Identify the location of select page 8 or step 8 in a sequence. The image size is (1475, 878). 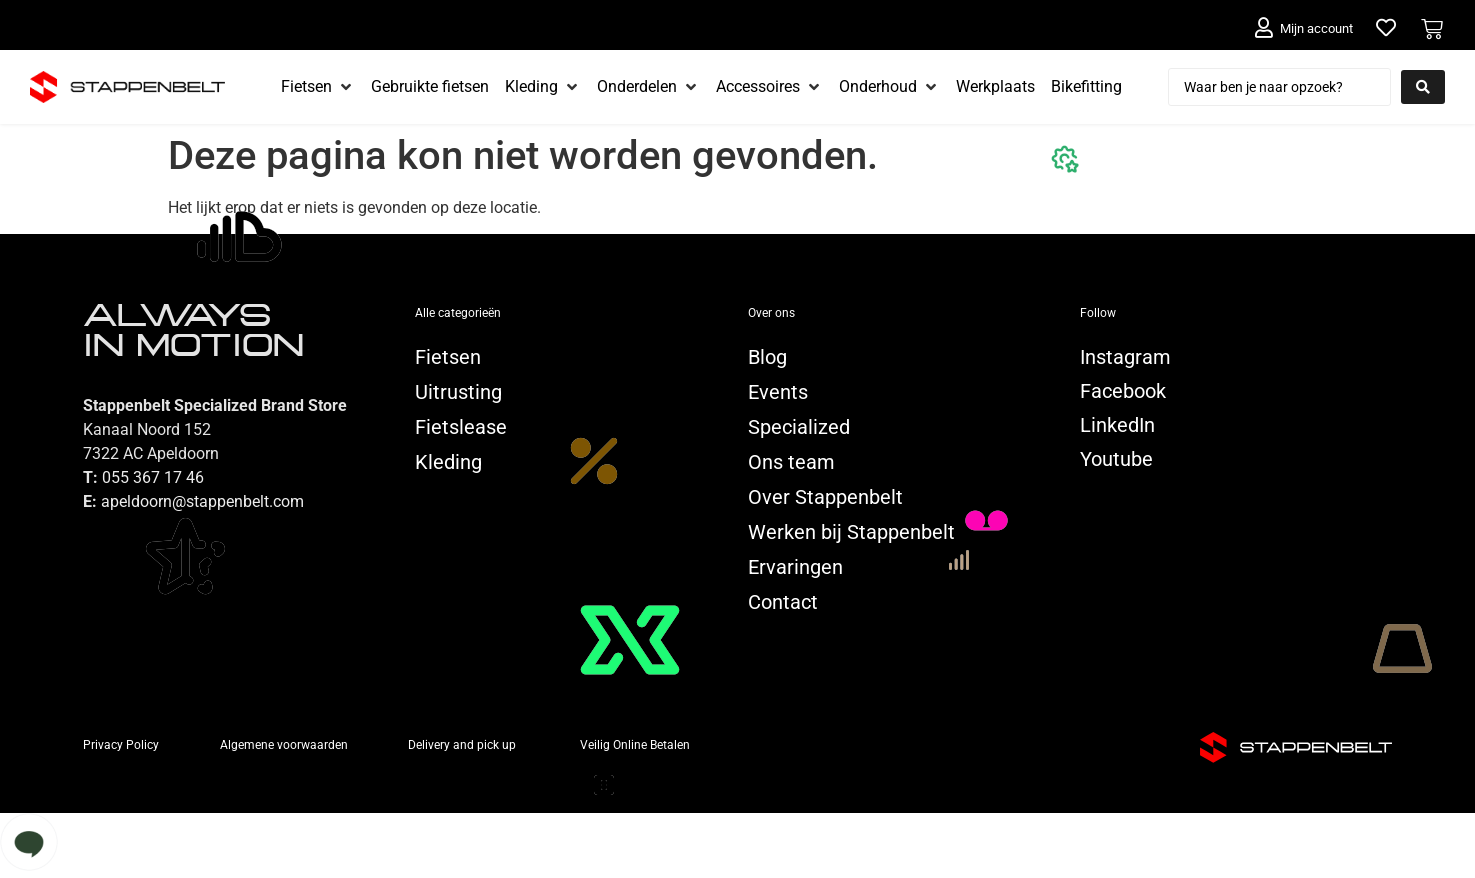
(604, 785).